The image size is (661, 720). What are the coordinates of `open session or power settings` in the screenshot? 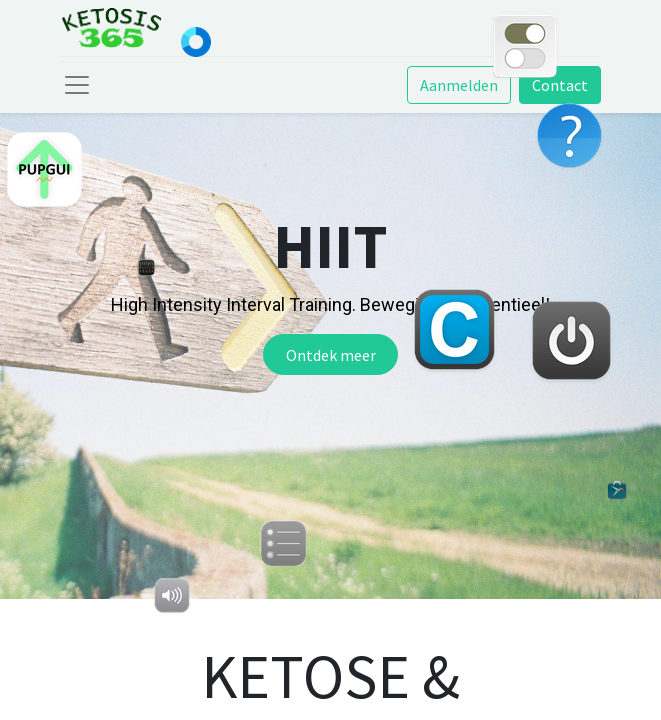 It's located at (571, 340).